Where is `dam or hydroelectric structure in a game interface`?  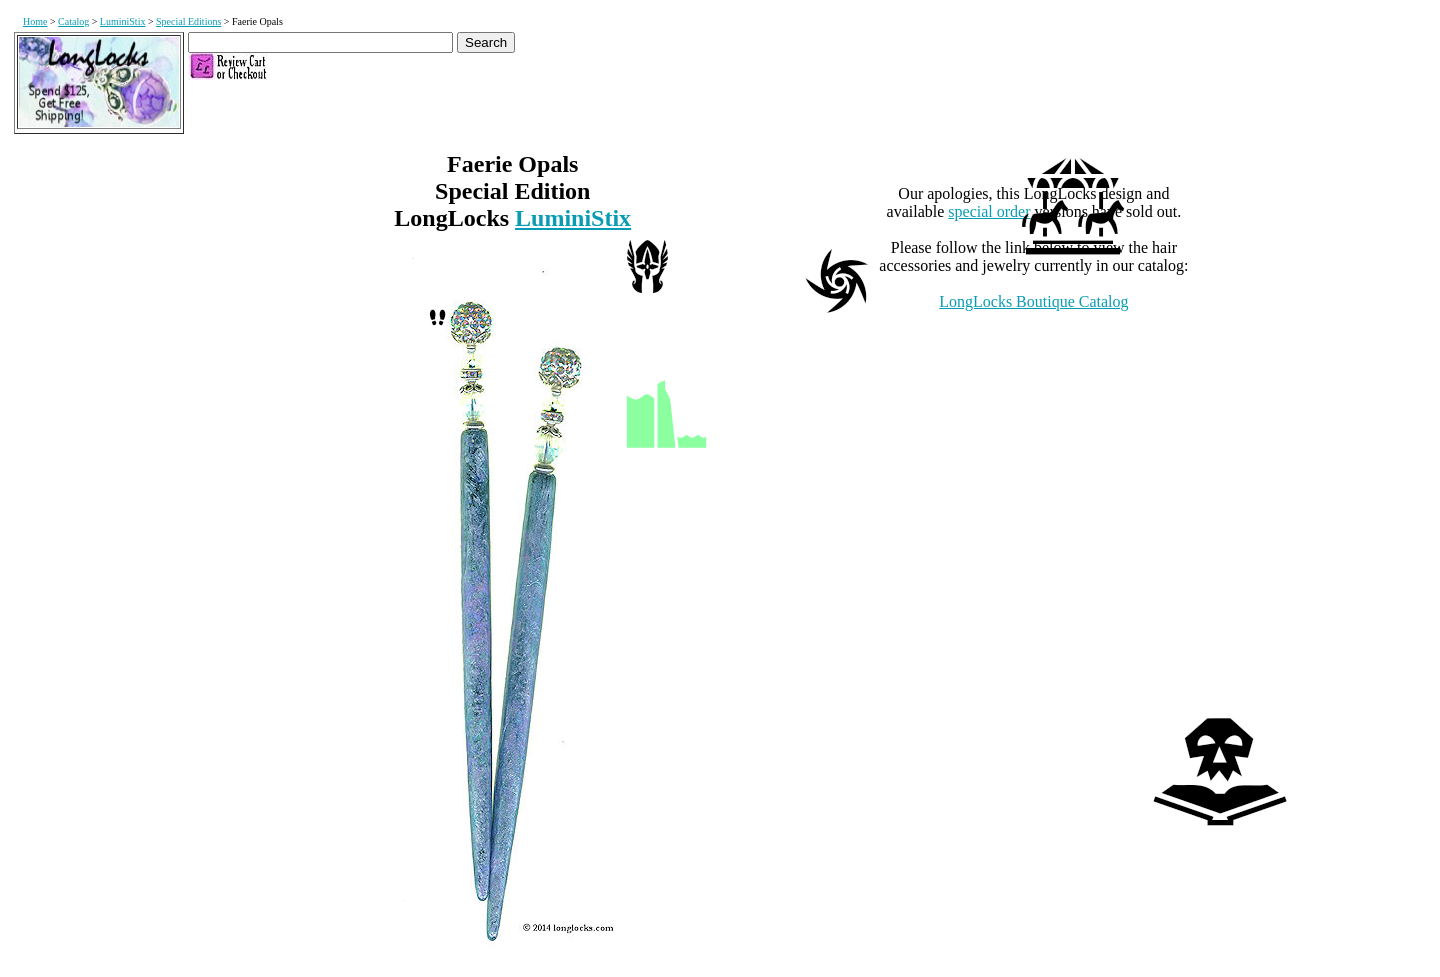 dam or hydroelectric structure in a game interface is located at coordinates (666, 409).